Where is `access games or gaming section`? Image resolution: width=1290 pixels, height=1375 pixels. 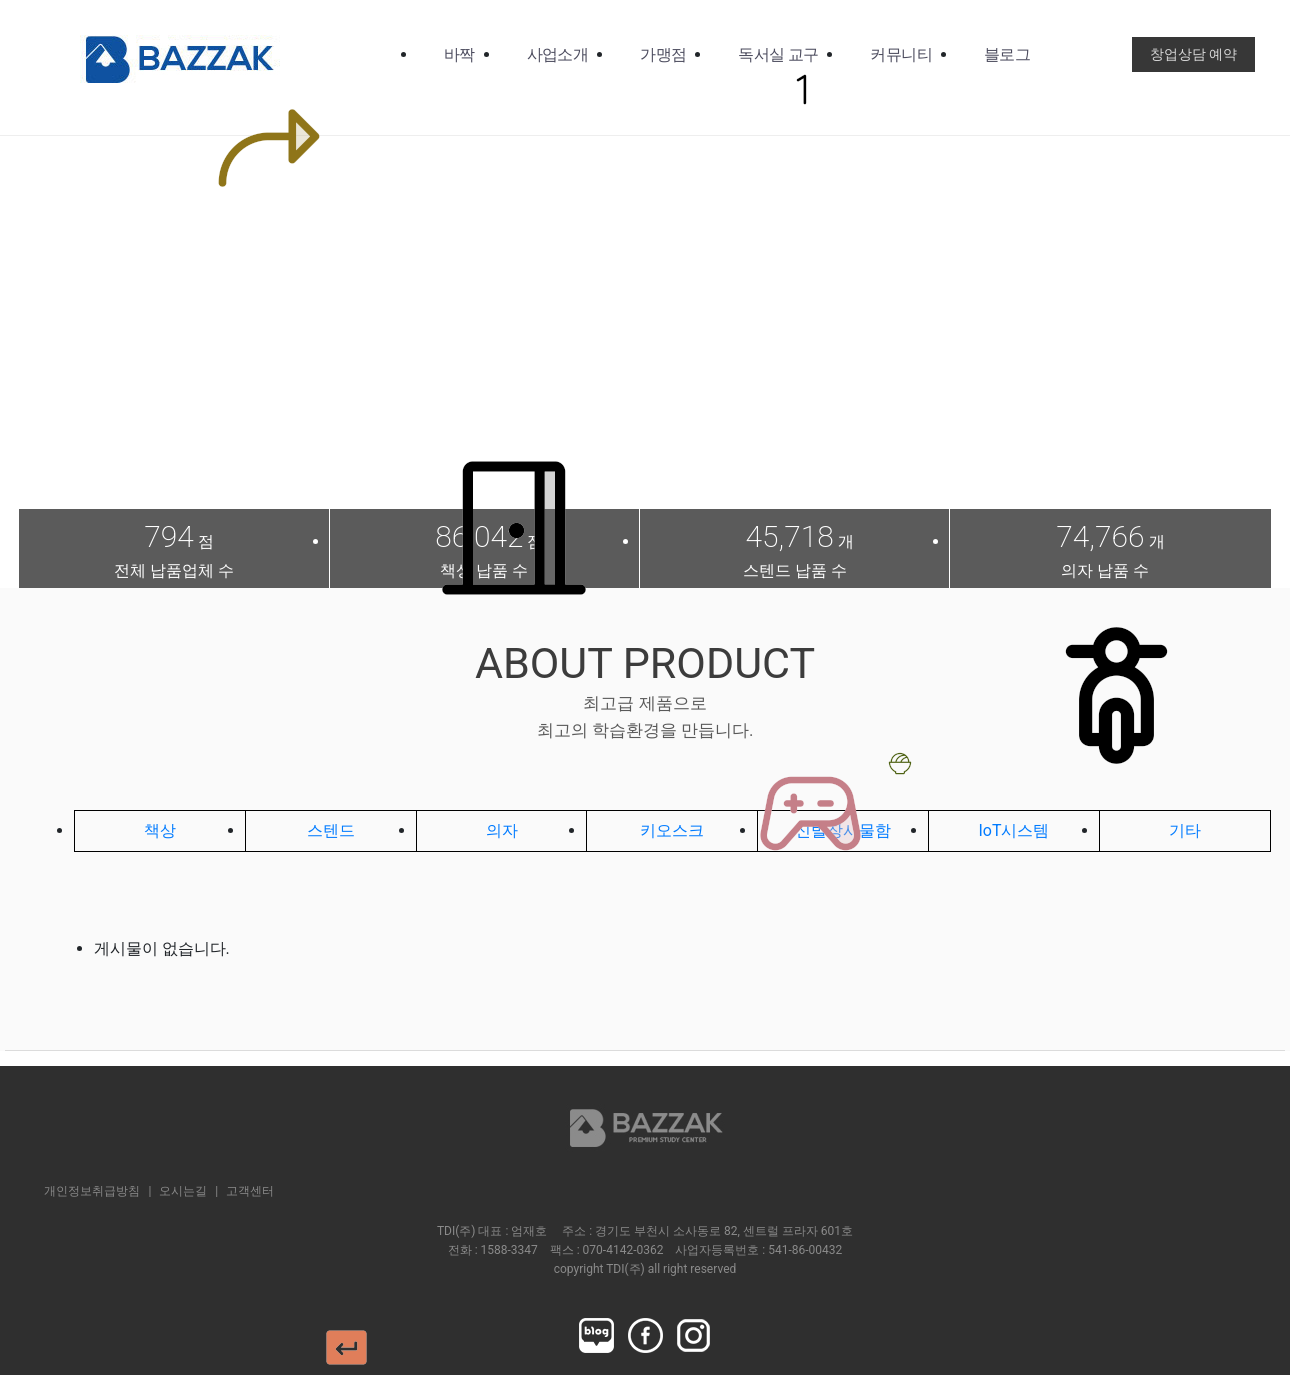 access games or gaming section is located at coordinates (810, 813).